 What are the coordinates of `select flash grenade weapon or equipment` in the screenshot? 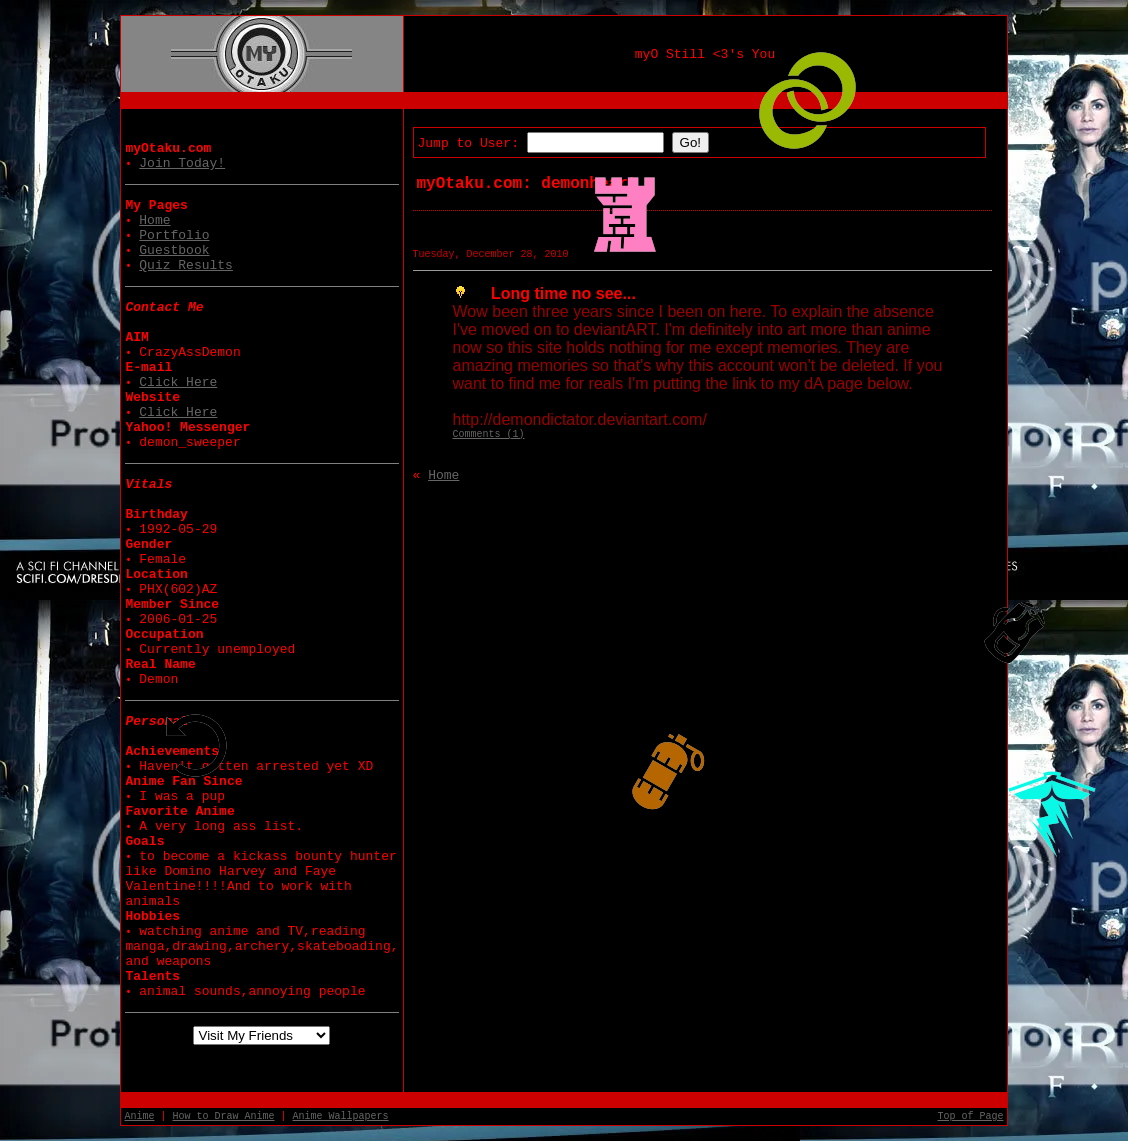 It's located at (666, 771).